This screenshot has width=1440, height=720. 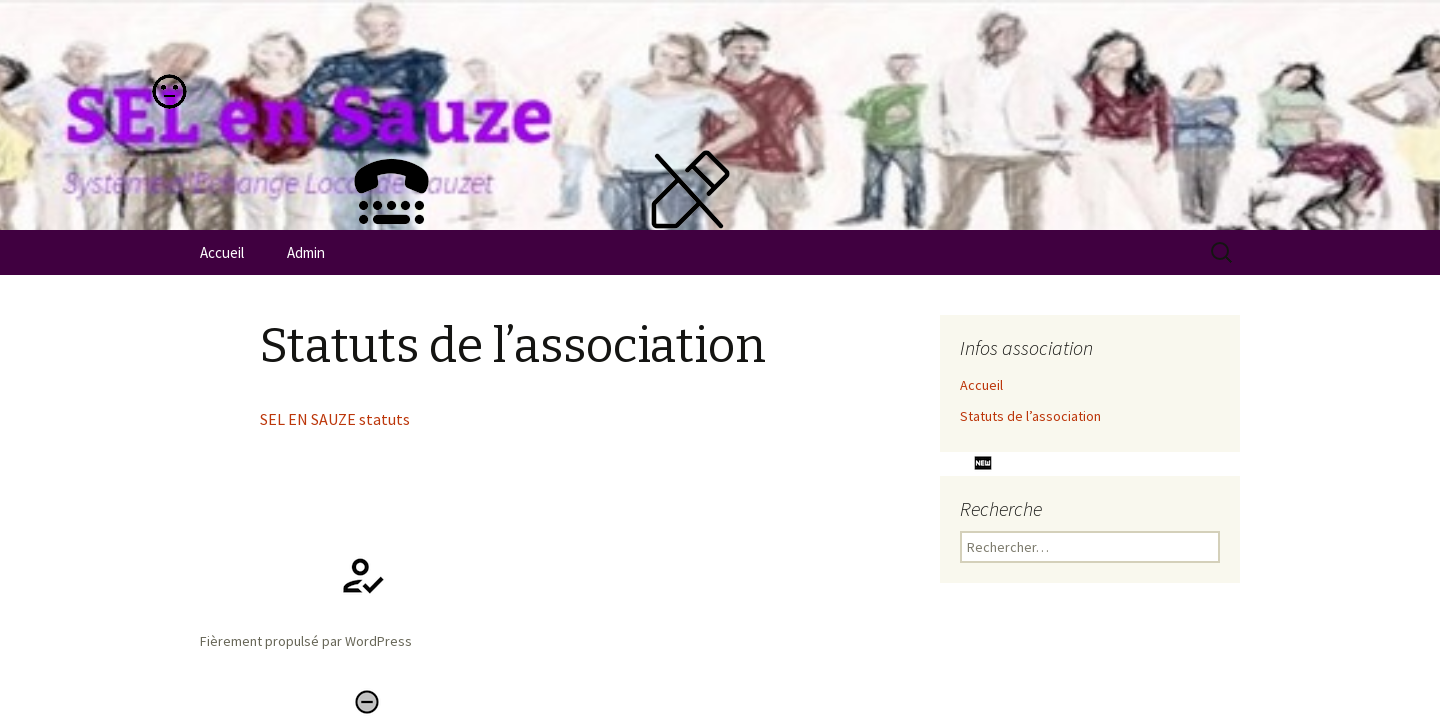 What do you see at coordinates (362, 575) in the screenshot?
I see `indicates a verified or registered user` at bounding box center [362, 575].